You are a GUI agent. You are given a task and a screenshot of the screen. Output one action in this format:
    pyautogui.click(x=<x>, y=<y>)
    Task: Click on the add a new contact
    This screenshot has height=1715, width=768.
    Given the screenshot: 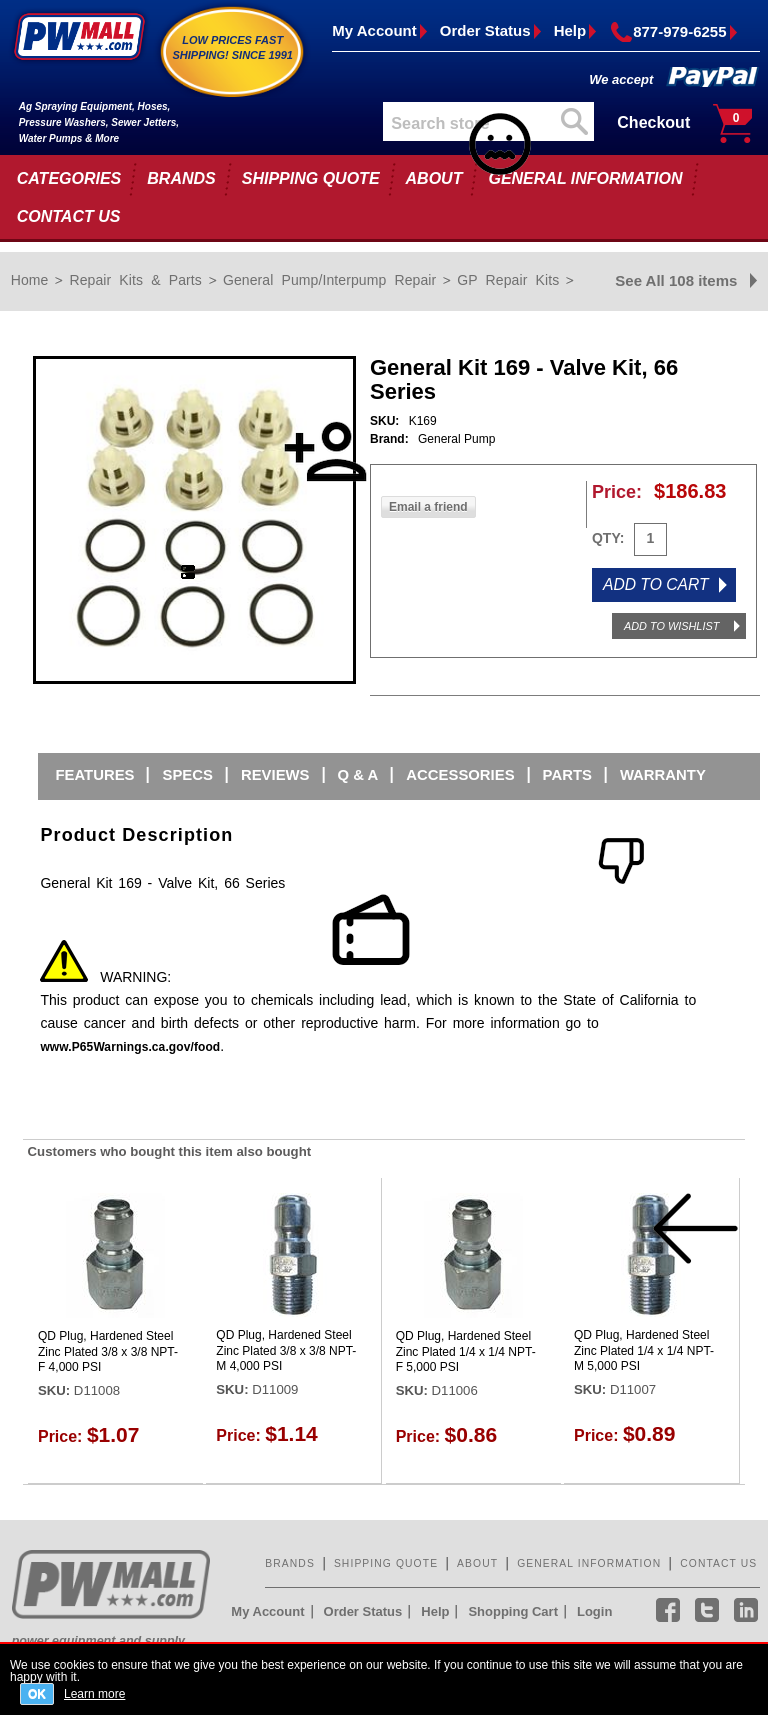 What is the action you would take?
    pyautogui.click(x=325, y=451)
    